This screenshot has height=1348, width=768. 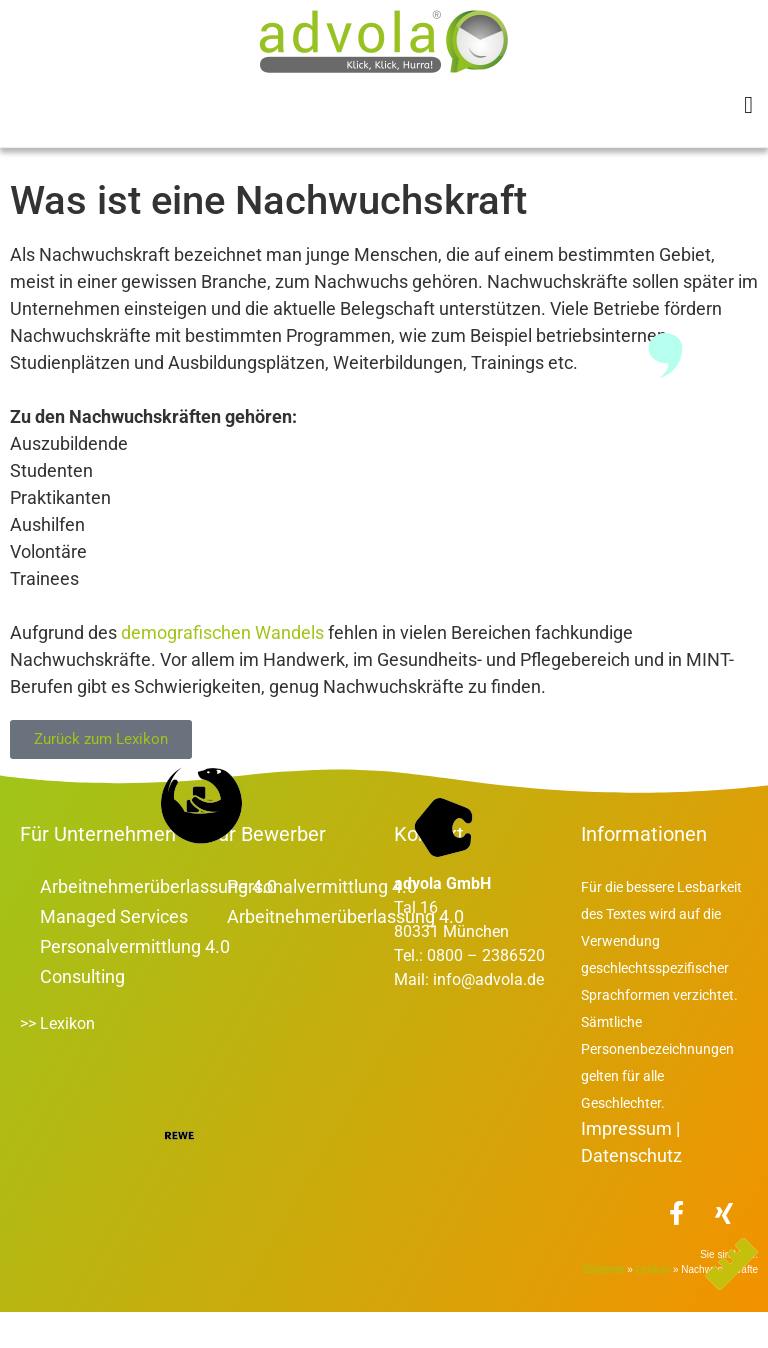 I want to click on open the REWE grocery store app, so click(x=179, y=1135).